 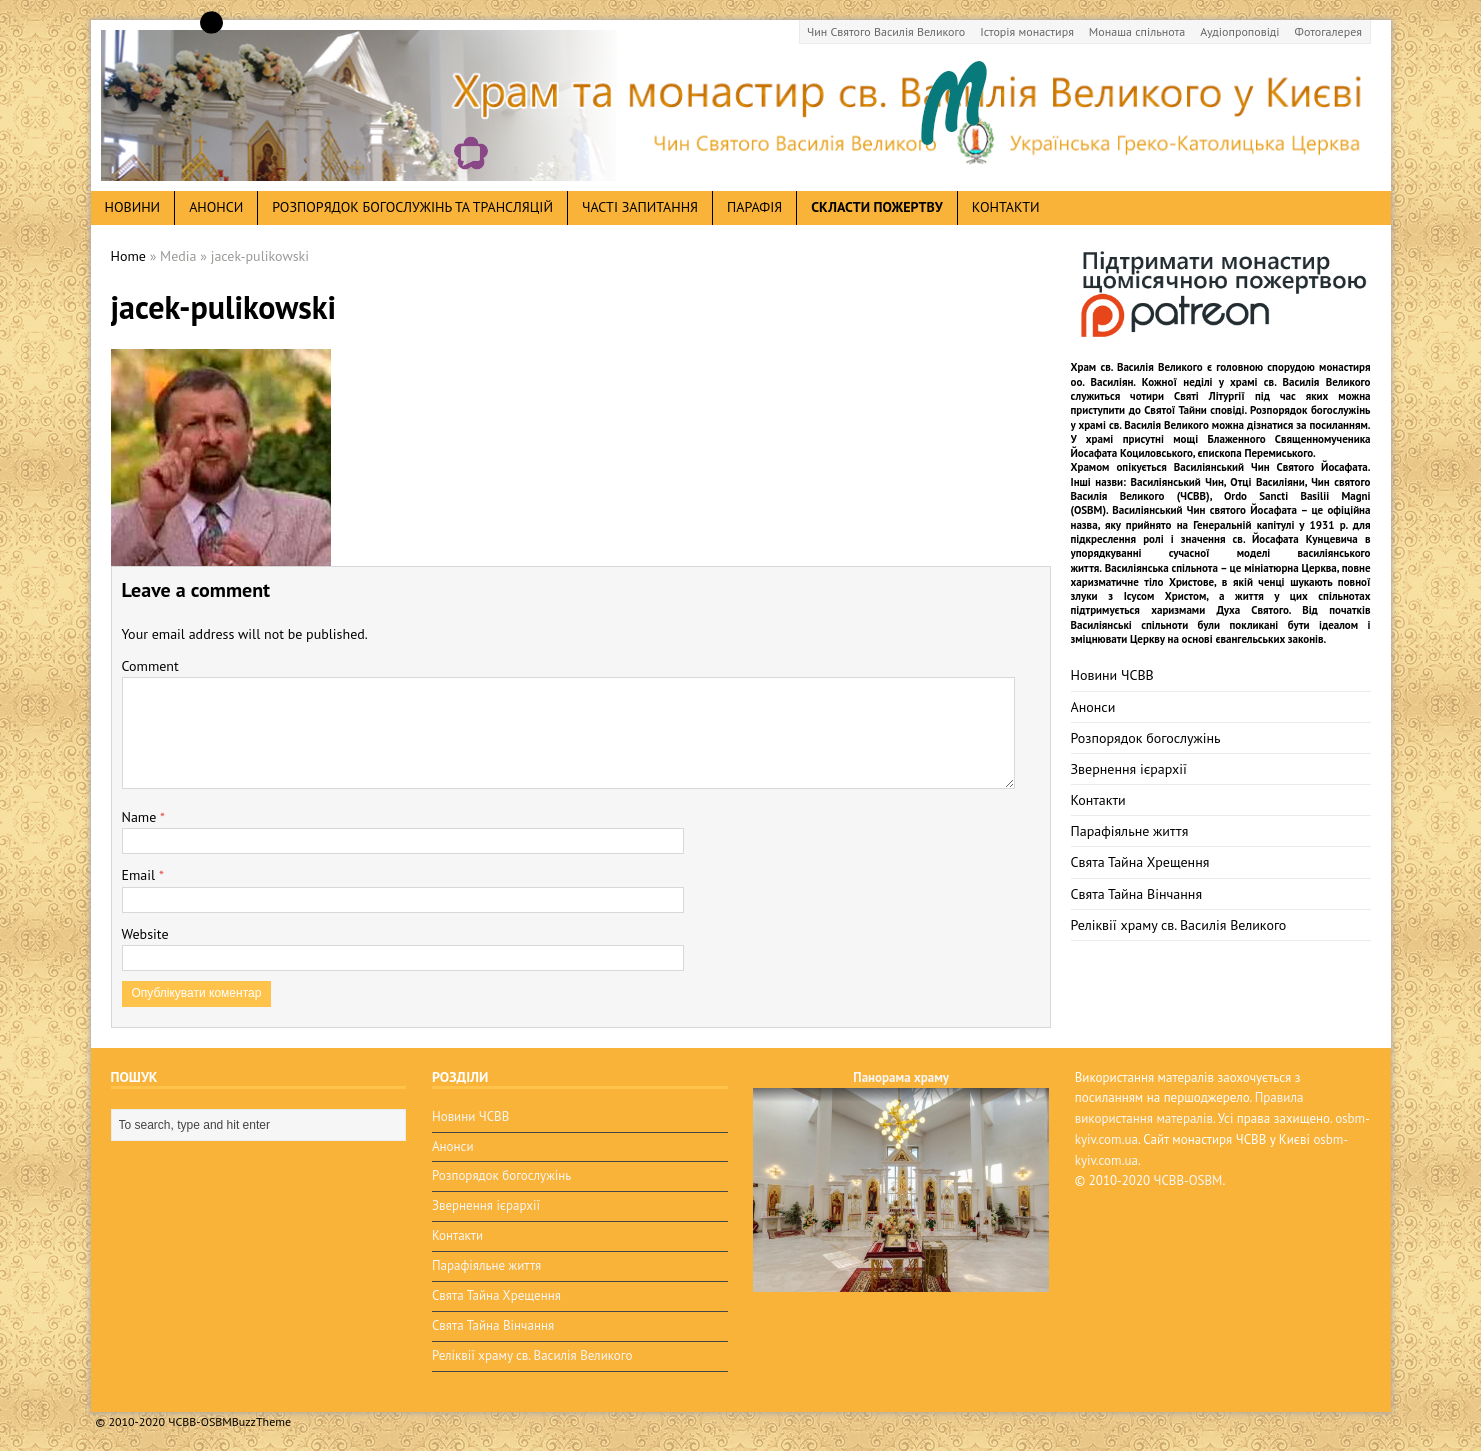 What do you see at coordinates (471, 153) in the screenshot?
I see `webrtc logo indicating real-time communication features` at bounding box center [471, 153].